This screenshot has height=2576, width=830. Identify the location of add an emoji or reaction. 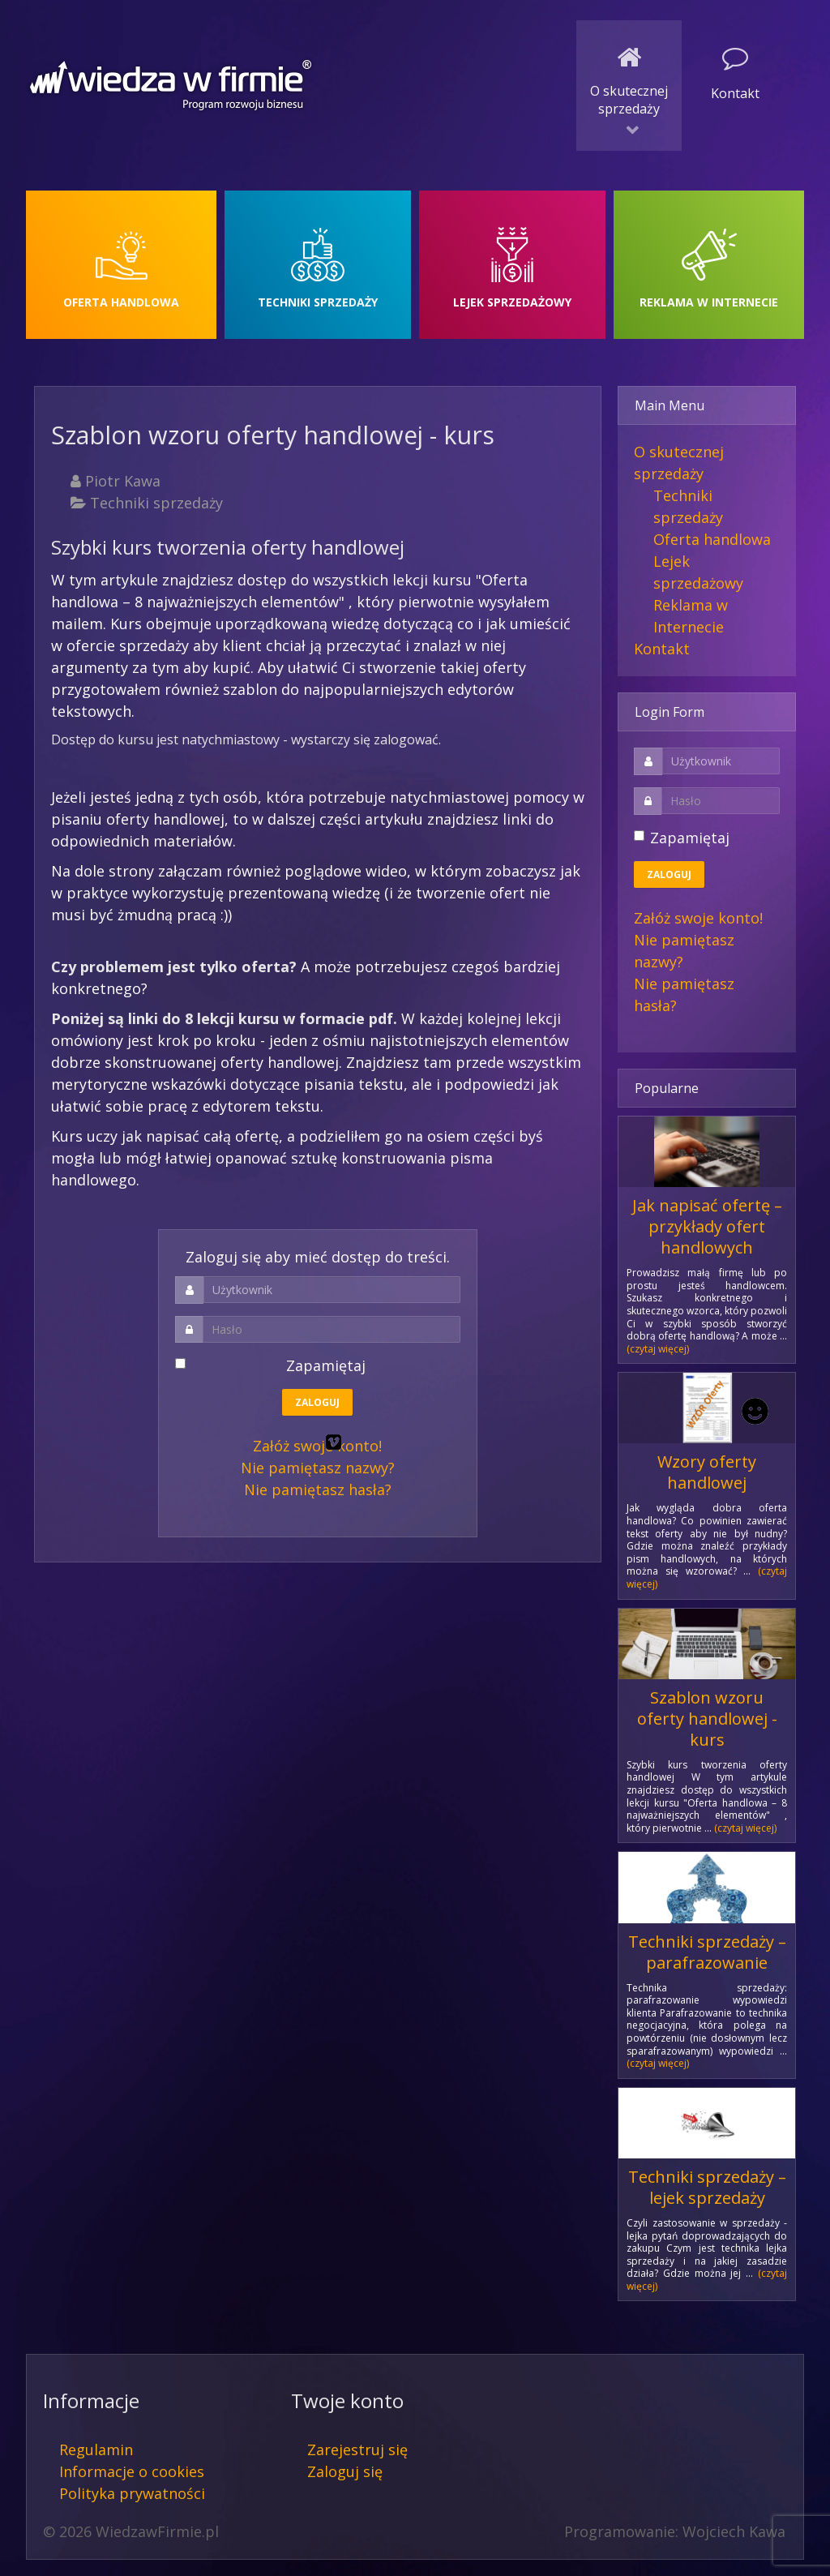
(755, 1411).